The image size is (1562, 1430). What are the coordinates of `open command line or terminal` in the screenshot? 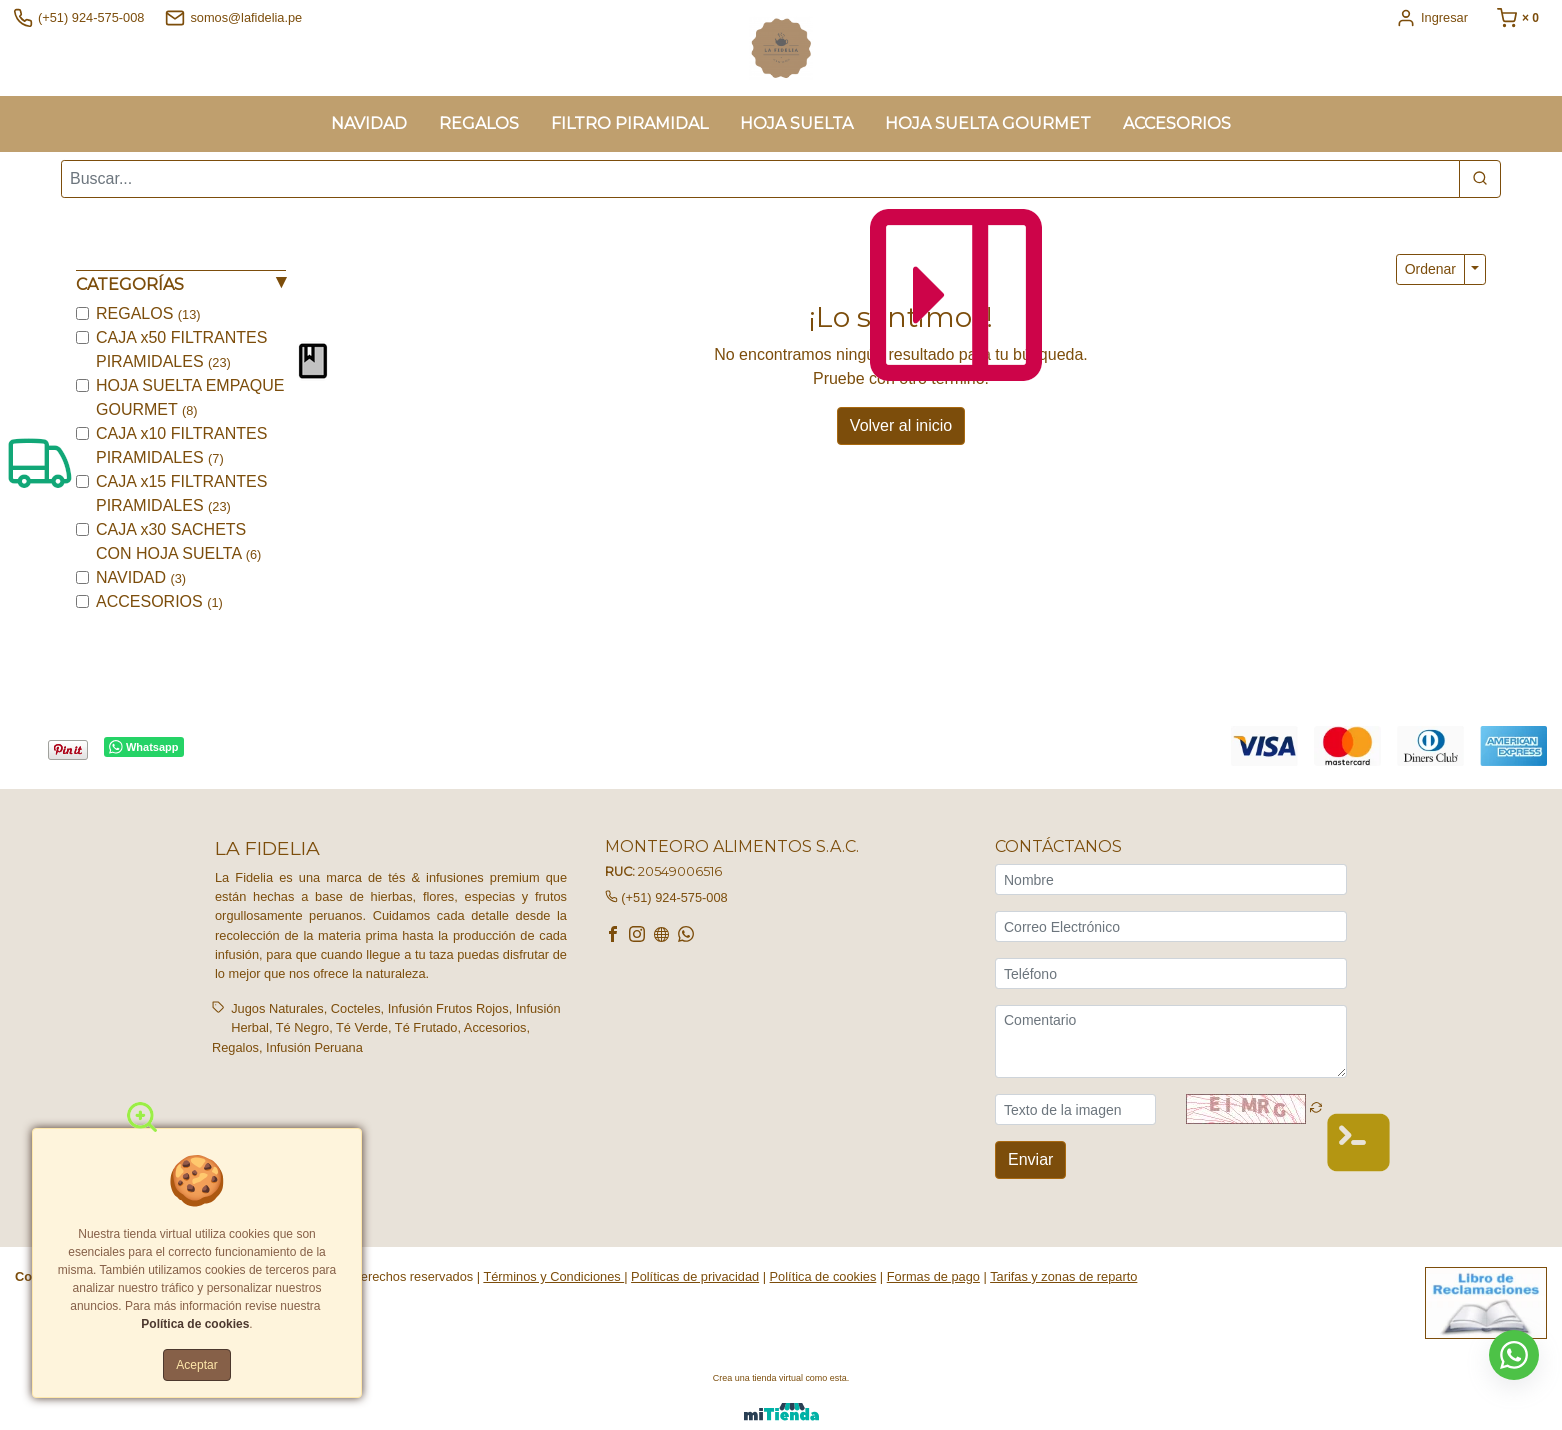 It's located at (1358, 1142).